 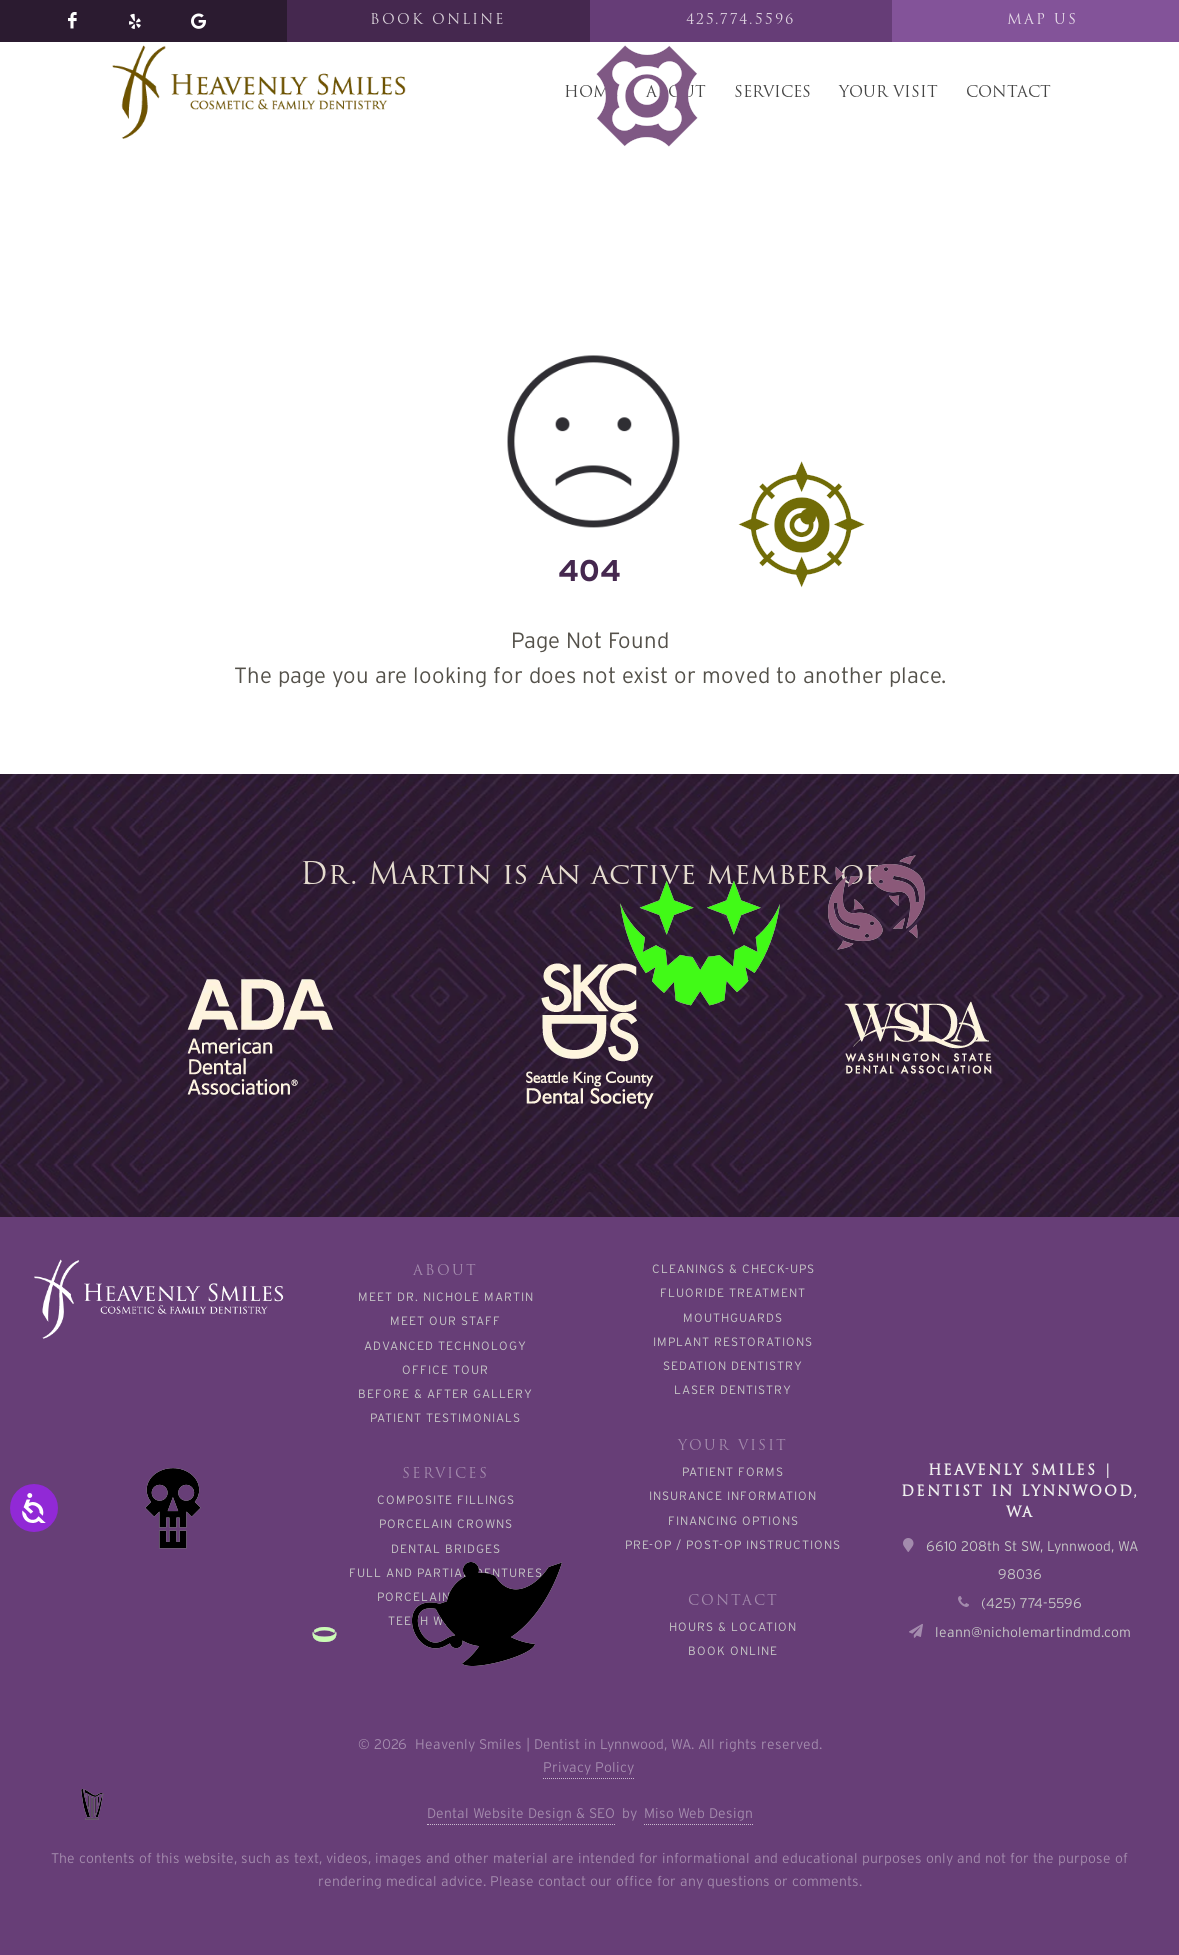 What do you see at coordinates (172, 1507) in the screenshot?
I see `indicates player death or game over state` at bounding box center [172, 1507].